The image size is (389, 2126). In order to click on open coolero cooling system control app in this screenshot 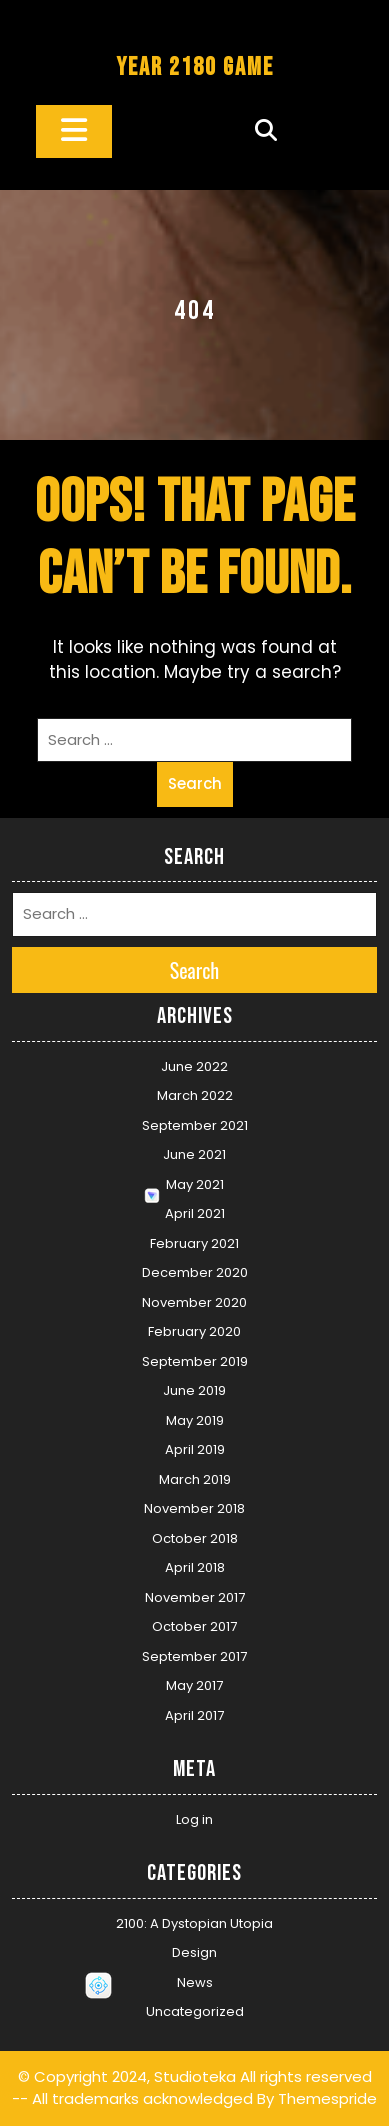, I will do `click(98, 1985)`.